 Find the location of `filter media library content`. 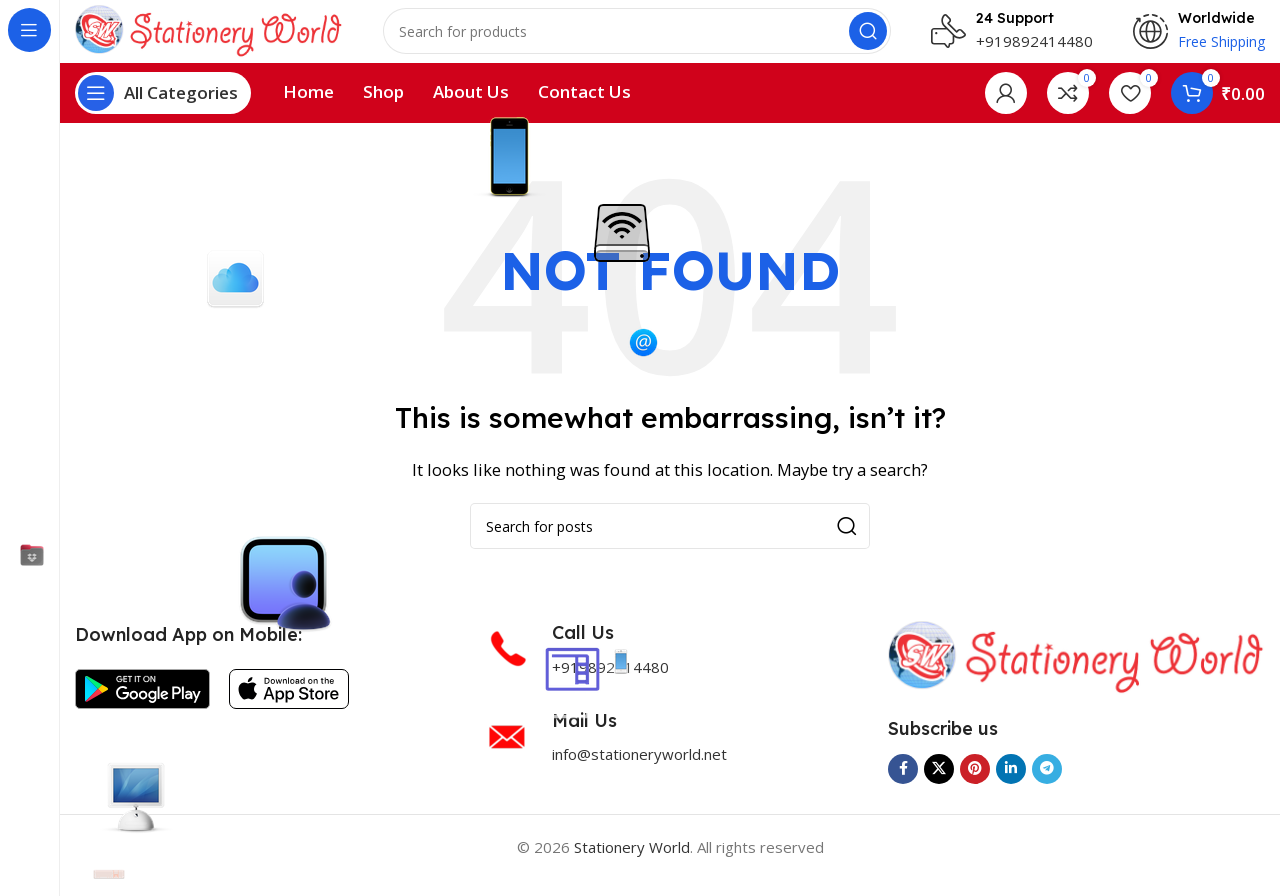

filter media library content is located at coordinates (564, 683).